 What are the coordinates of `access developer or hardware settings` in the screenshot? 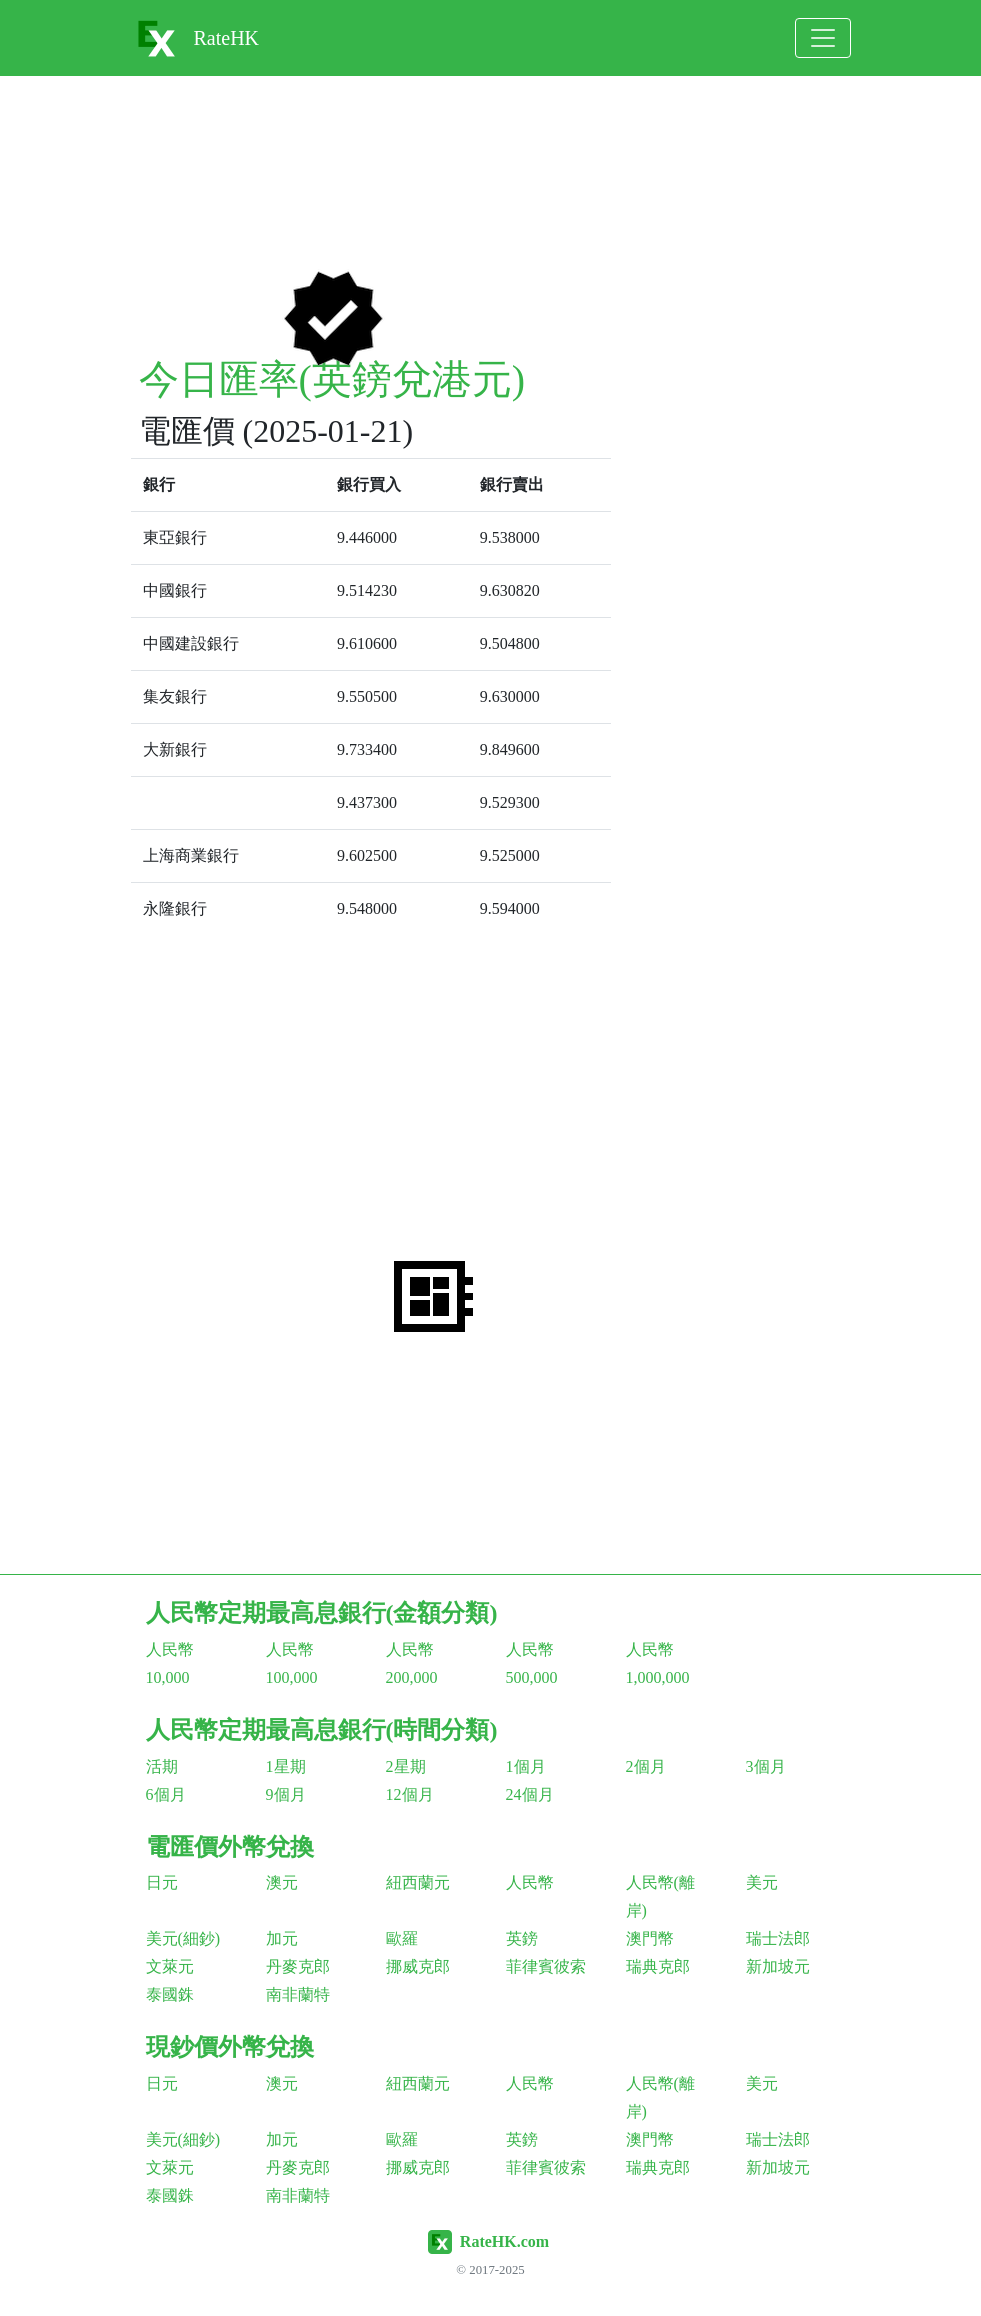 It's located at (433, 1296).